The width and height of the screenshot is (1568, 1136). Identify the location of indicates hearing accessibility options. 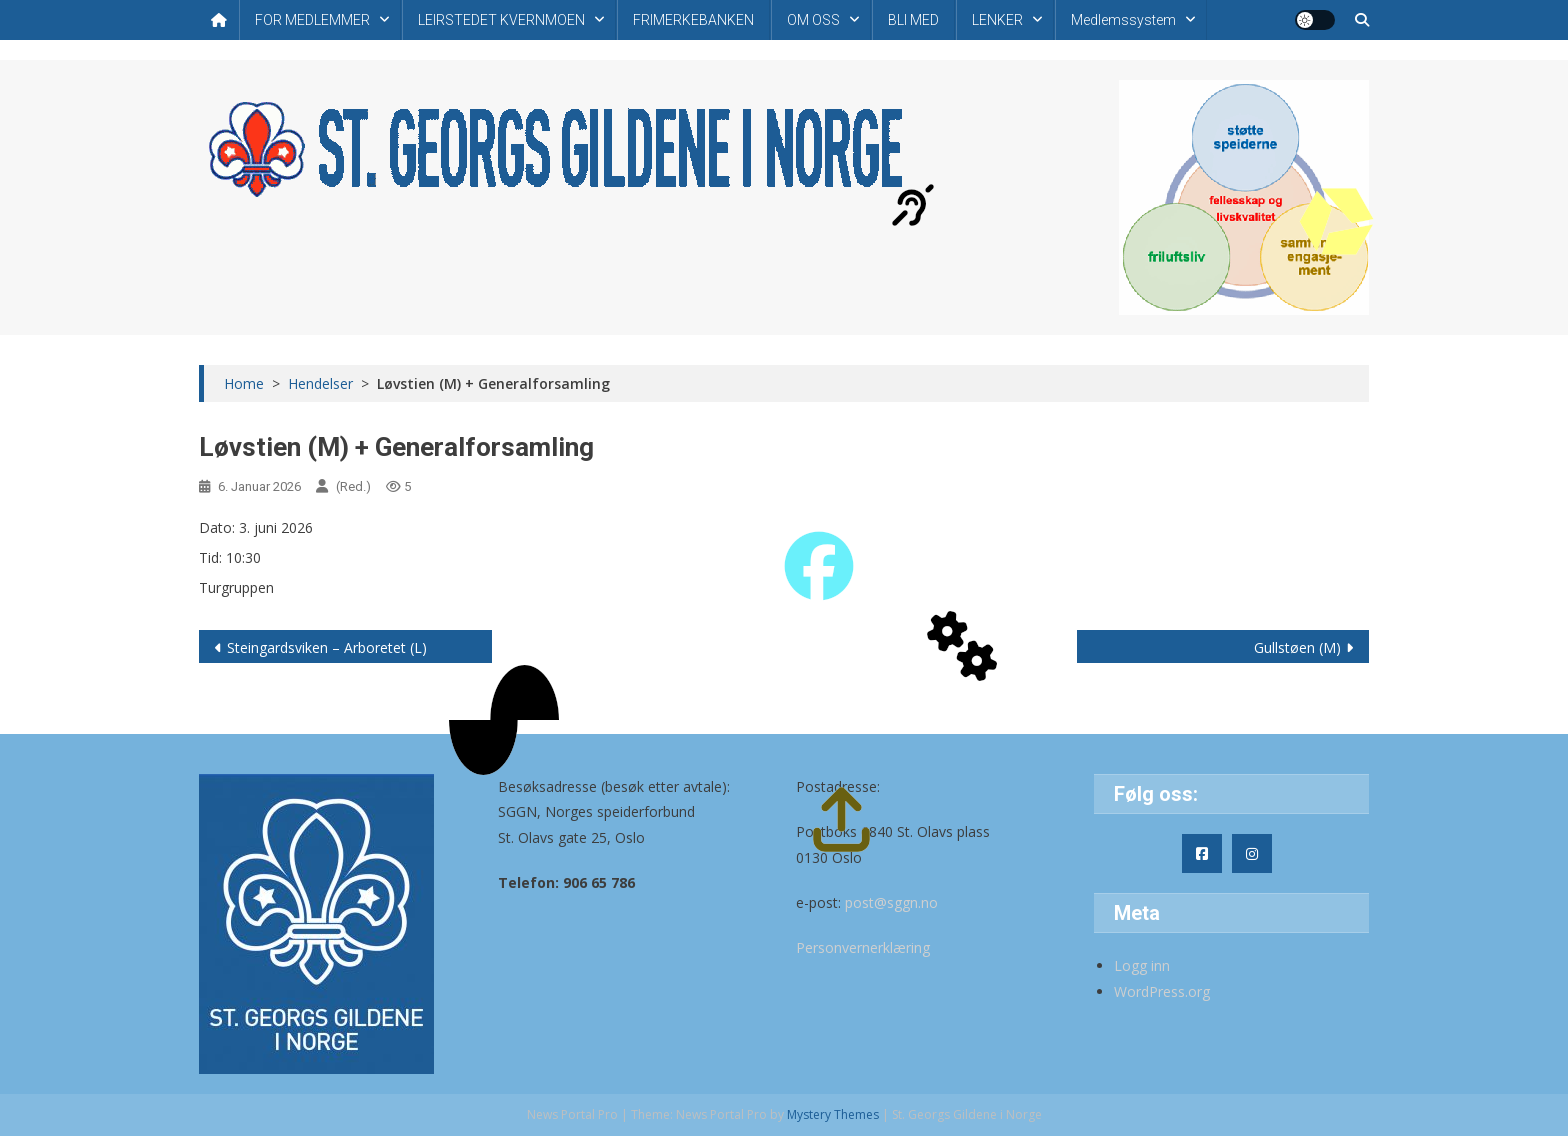
(913, 205).